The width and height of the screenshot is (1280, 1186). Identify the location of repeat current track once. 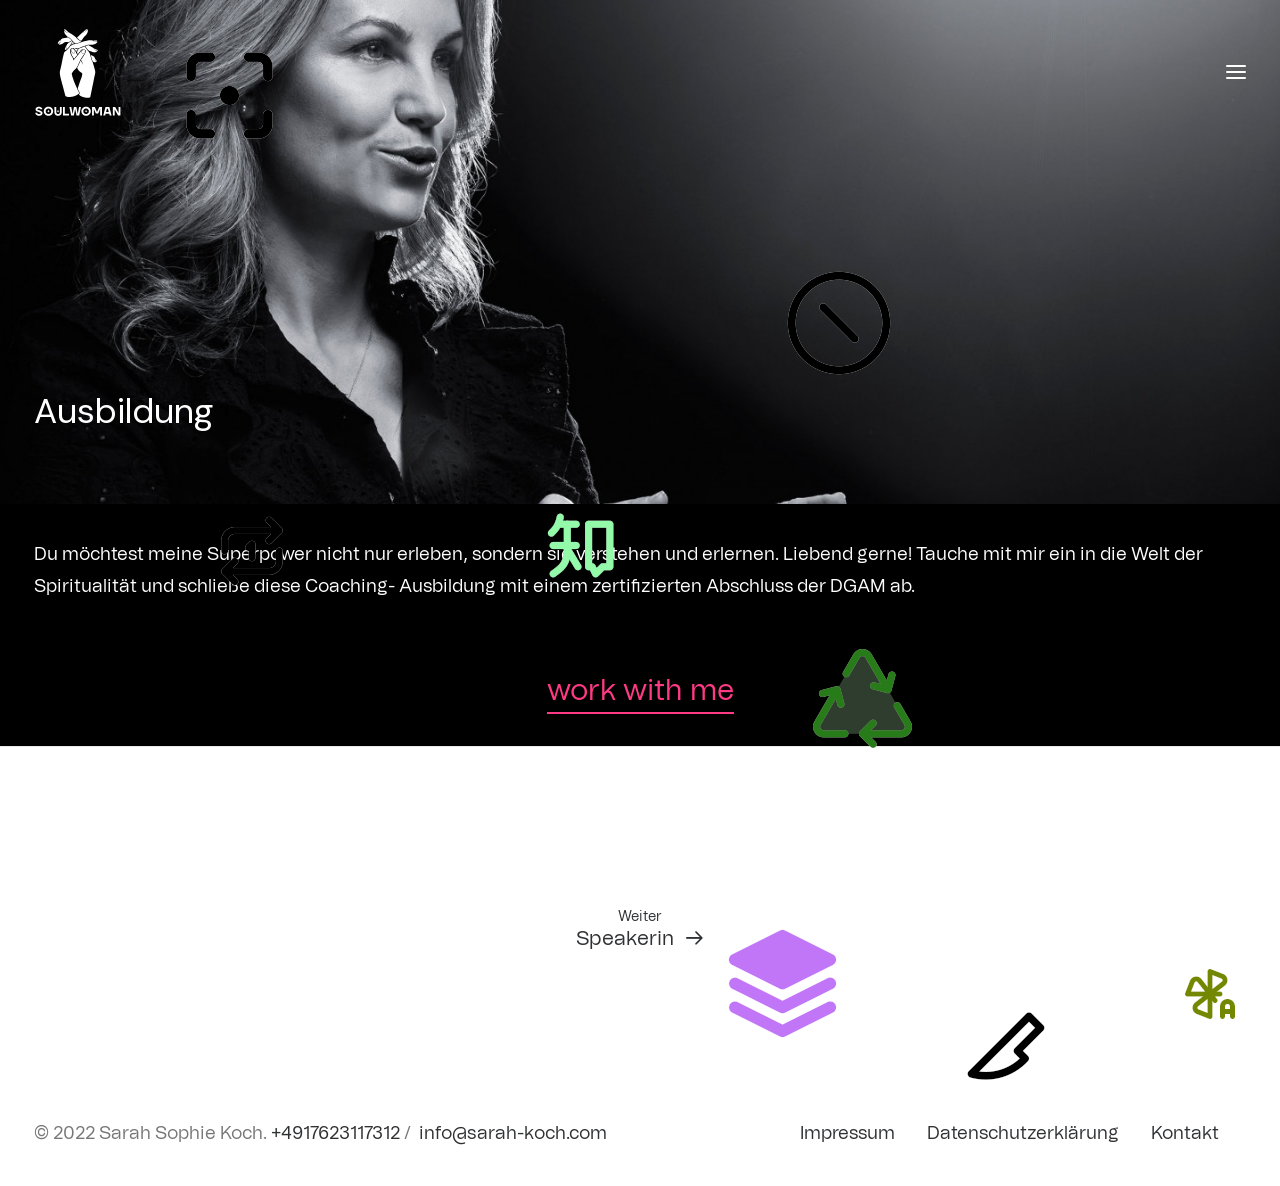
(252, 551).